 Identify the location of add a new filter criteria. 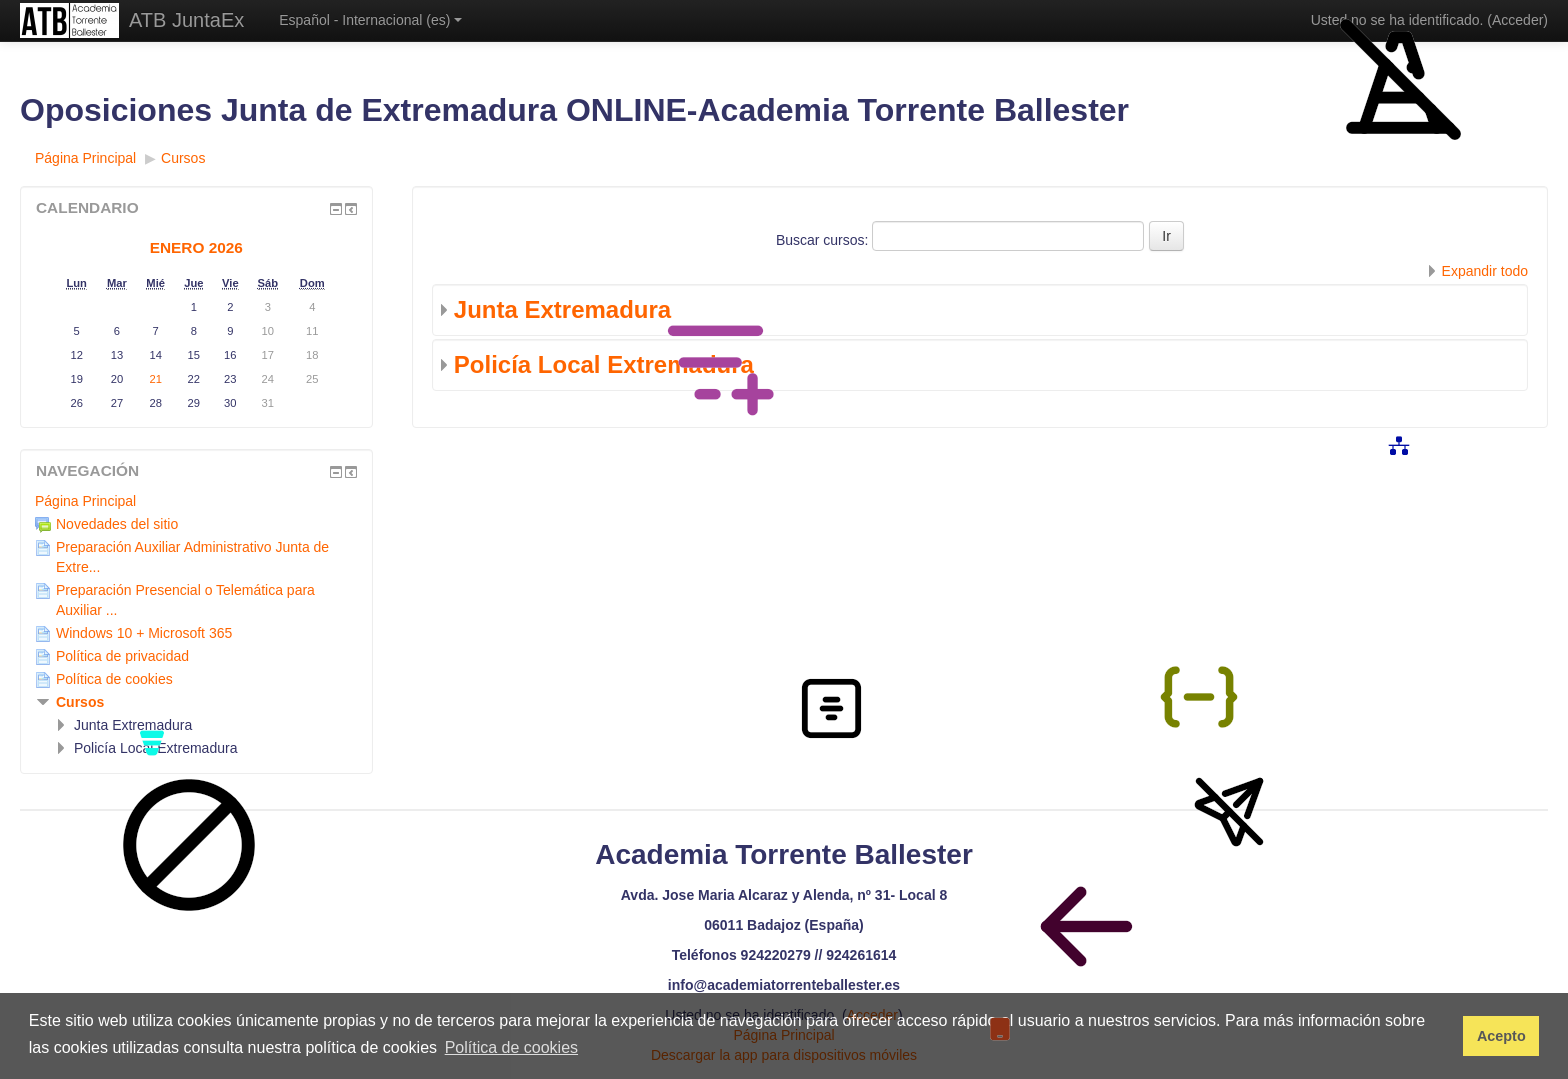
(715, 362).